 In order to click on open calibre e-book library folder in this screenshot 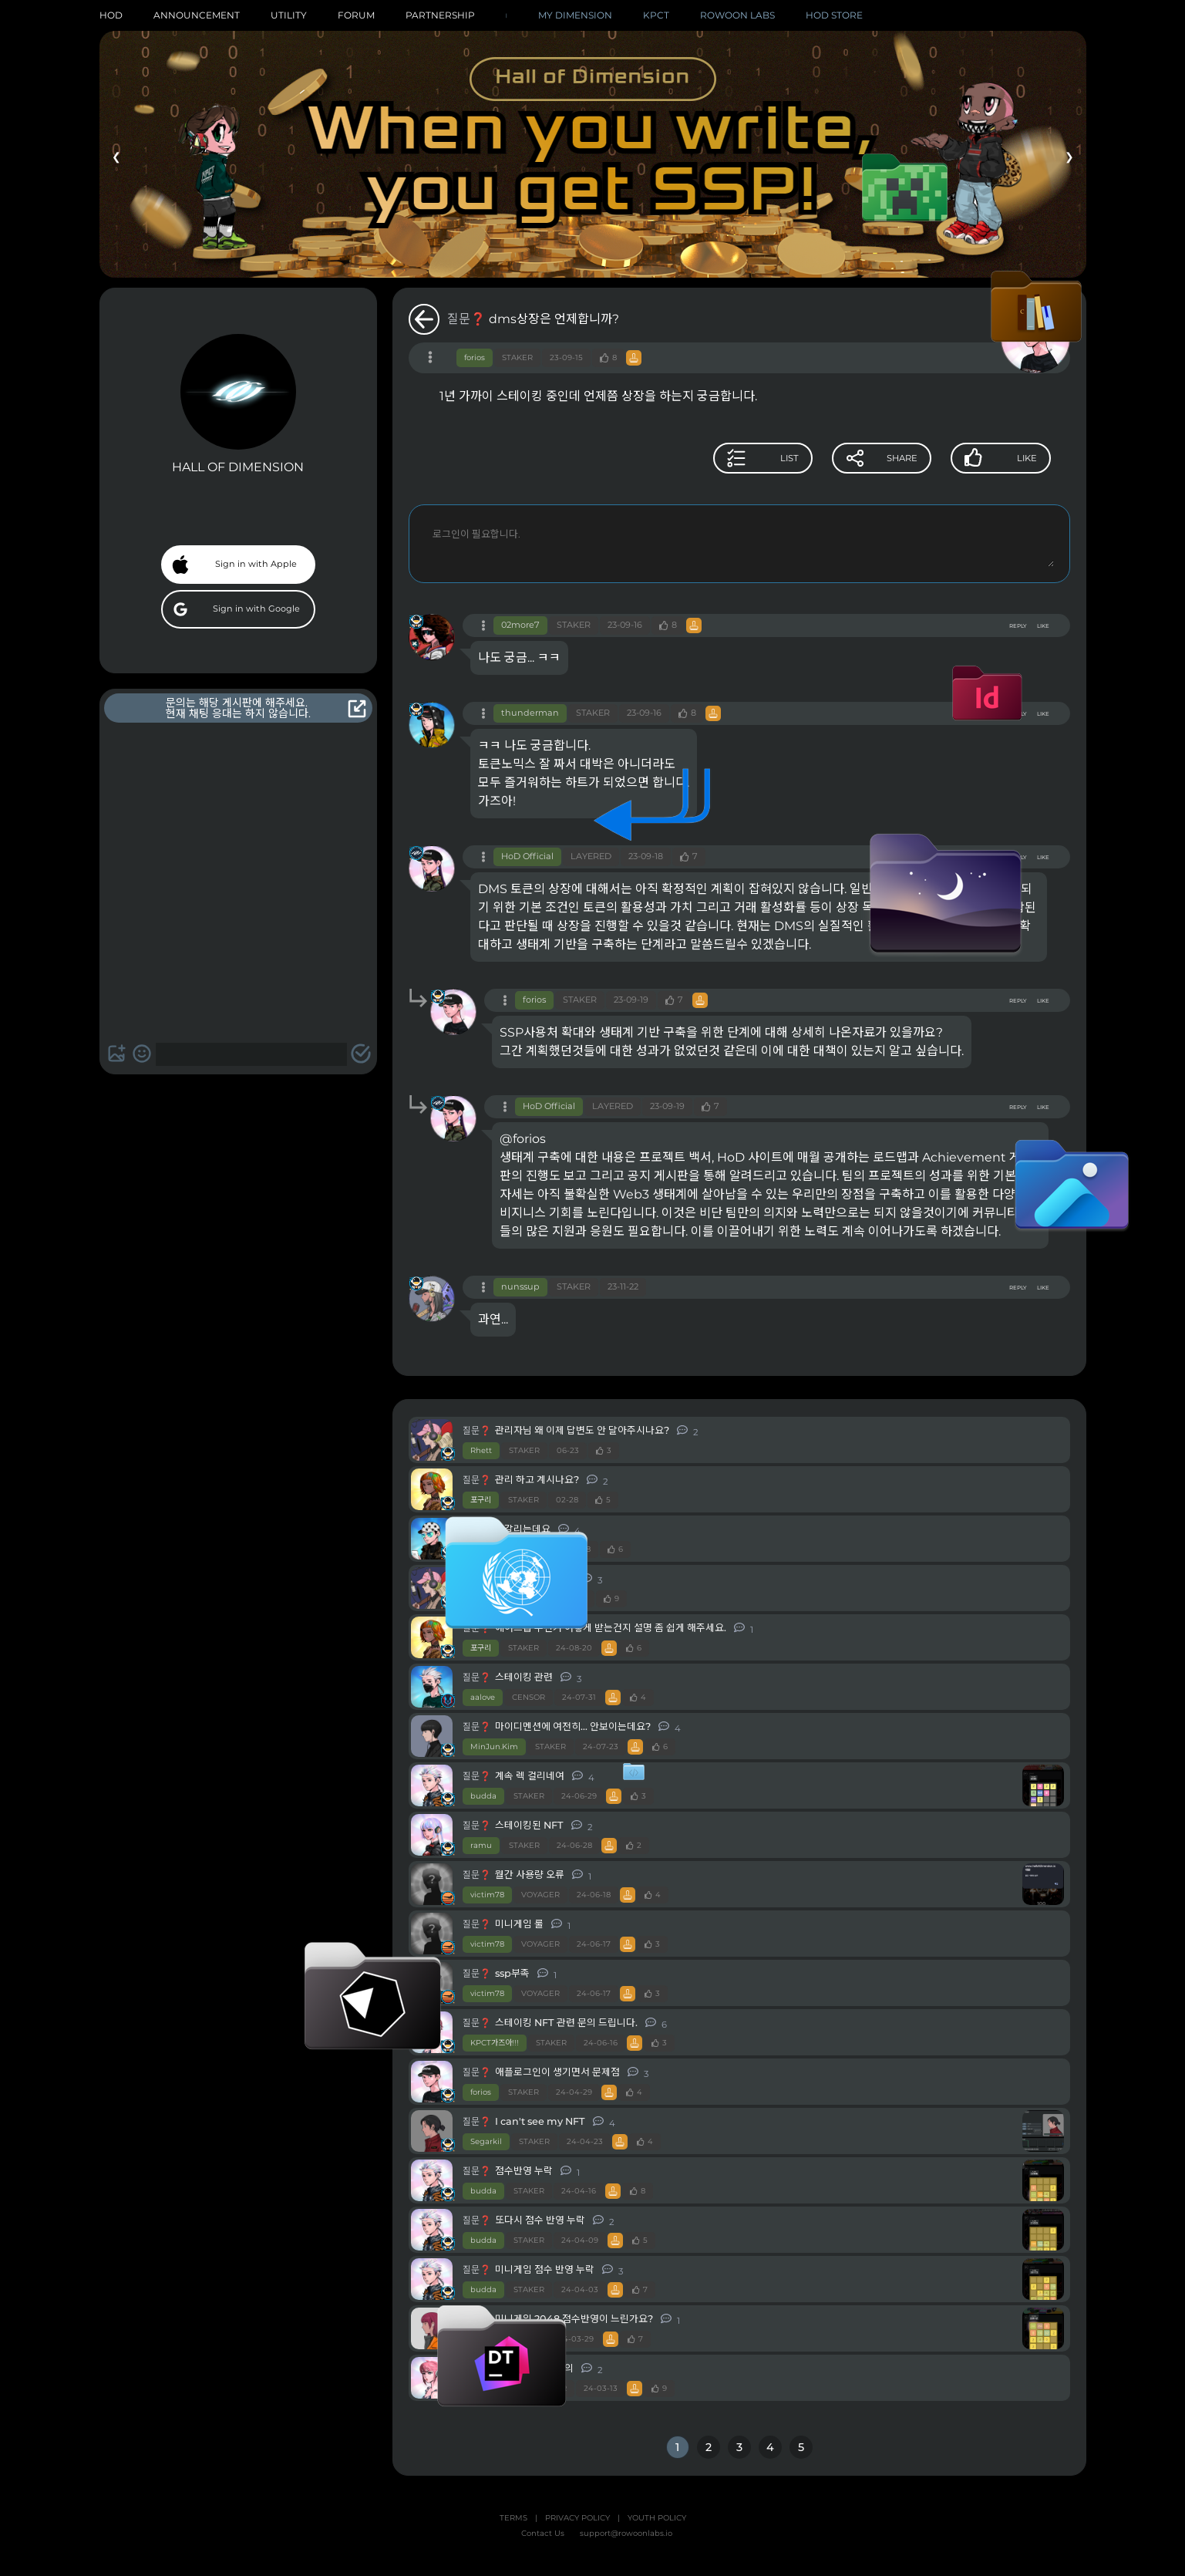, I will do `click(1035, 309)`.